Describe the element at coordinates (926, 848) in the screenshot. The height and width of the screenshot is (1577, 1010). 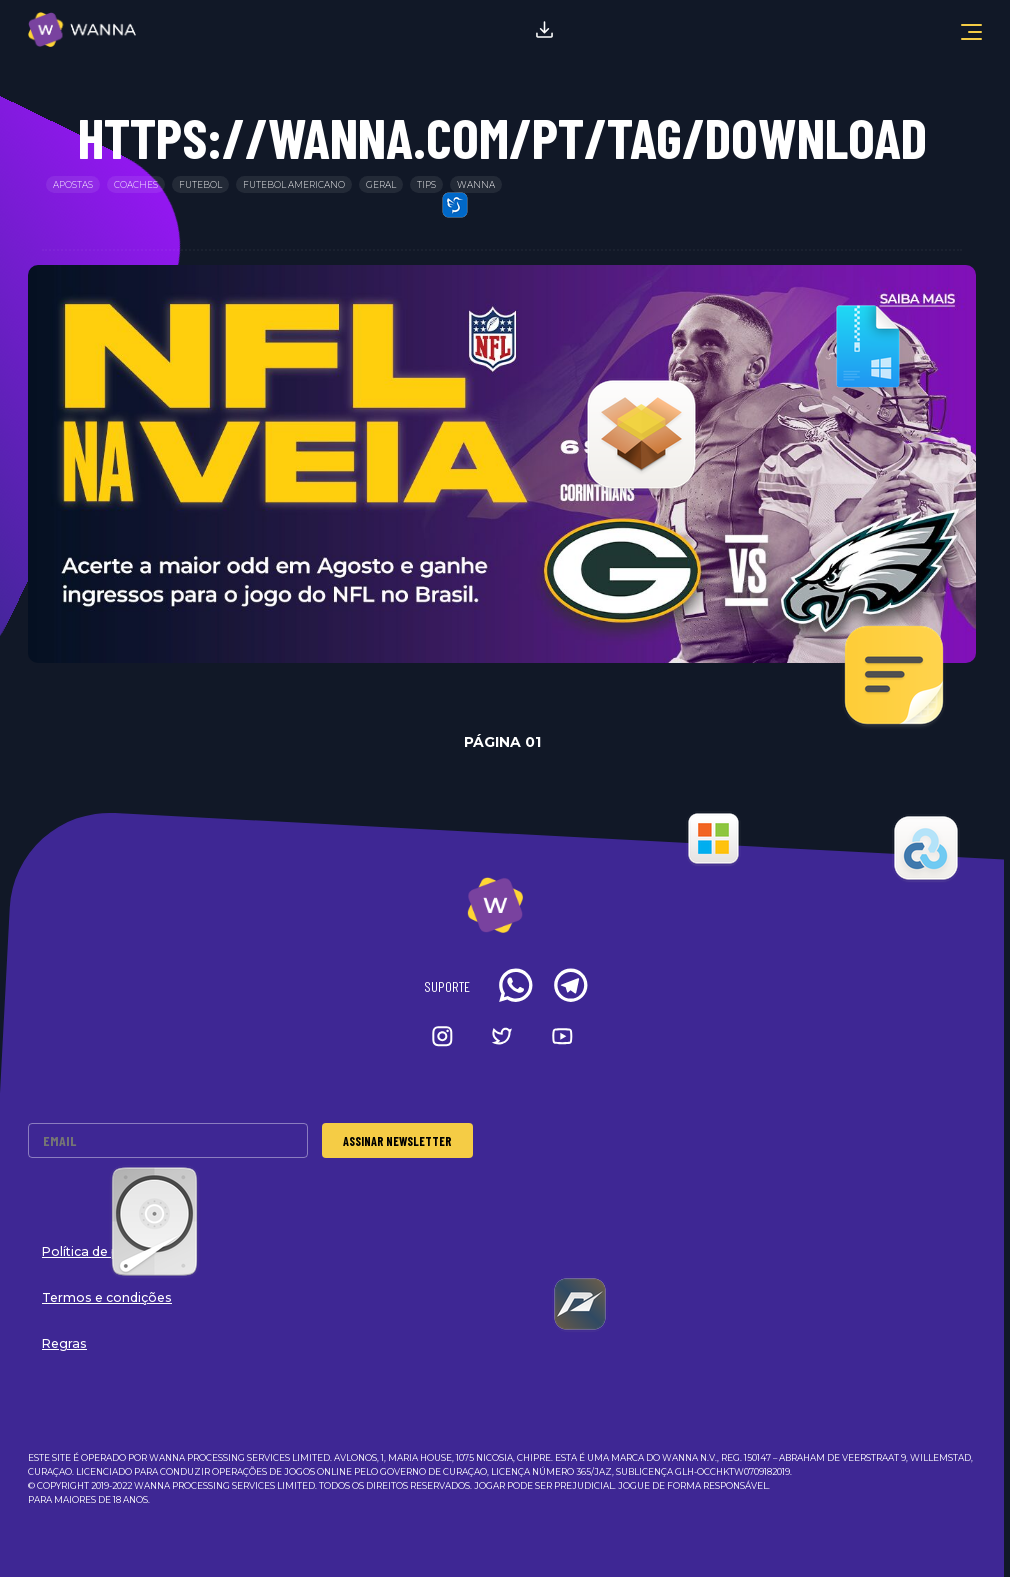
I see `open rclone browser for cloud storage management` at that location.